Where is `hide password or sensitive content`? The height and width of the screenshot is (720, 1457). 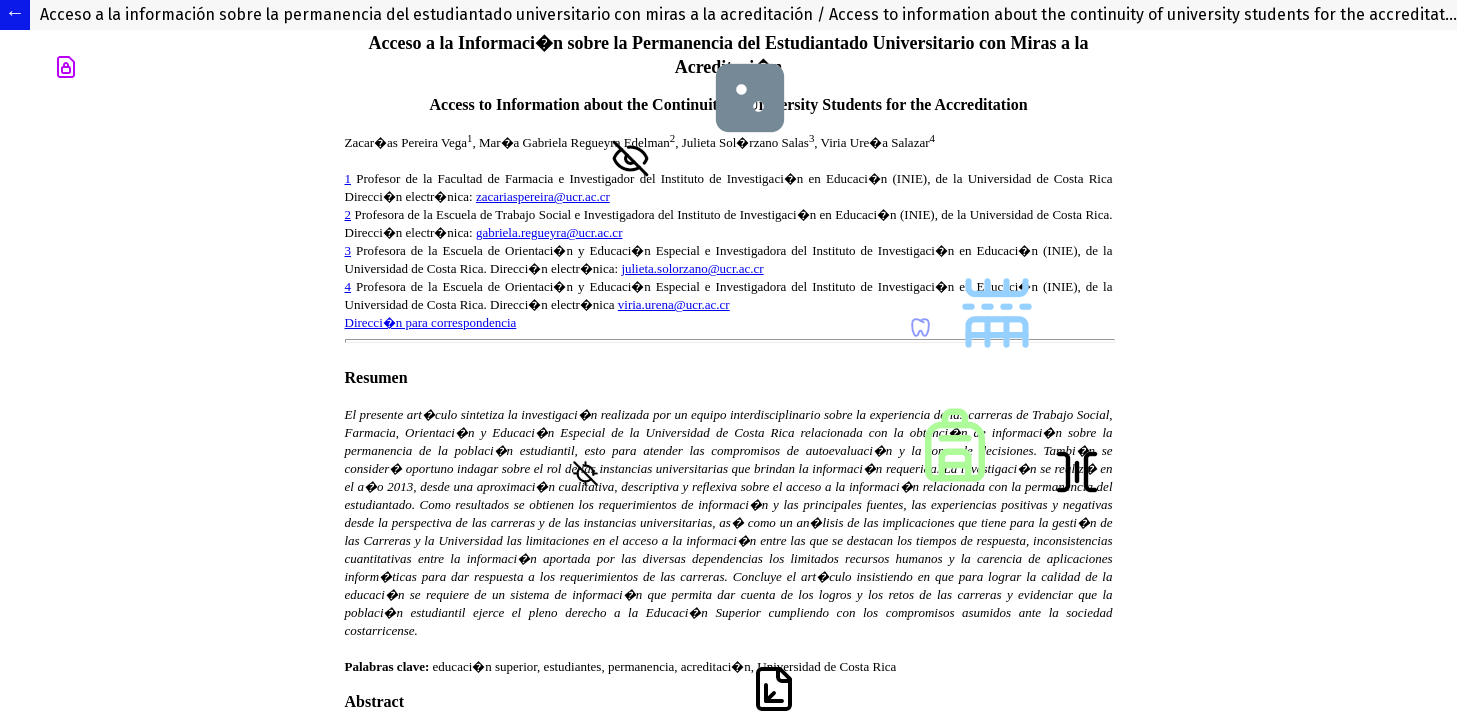
hide password or sensitive content is located at coordinates (630, 158).